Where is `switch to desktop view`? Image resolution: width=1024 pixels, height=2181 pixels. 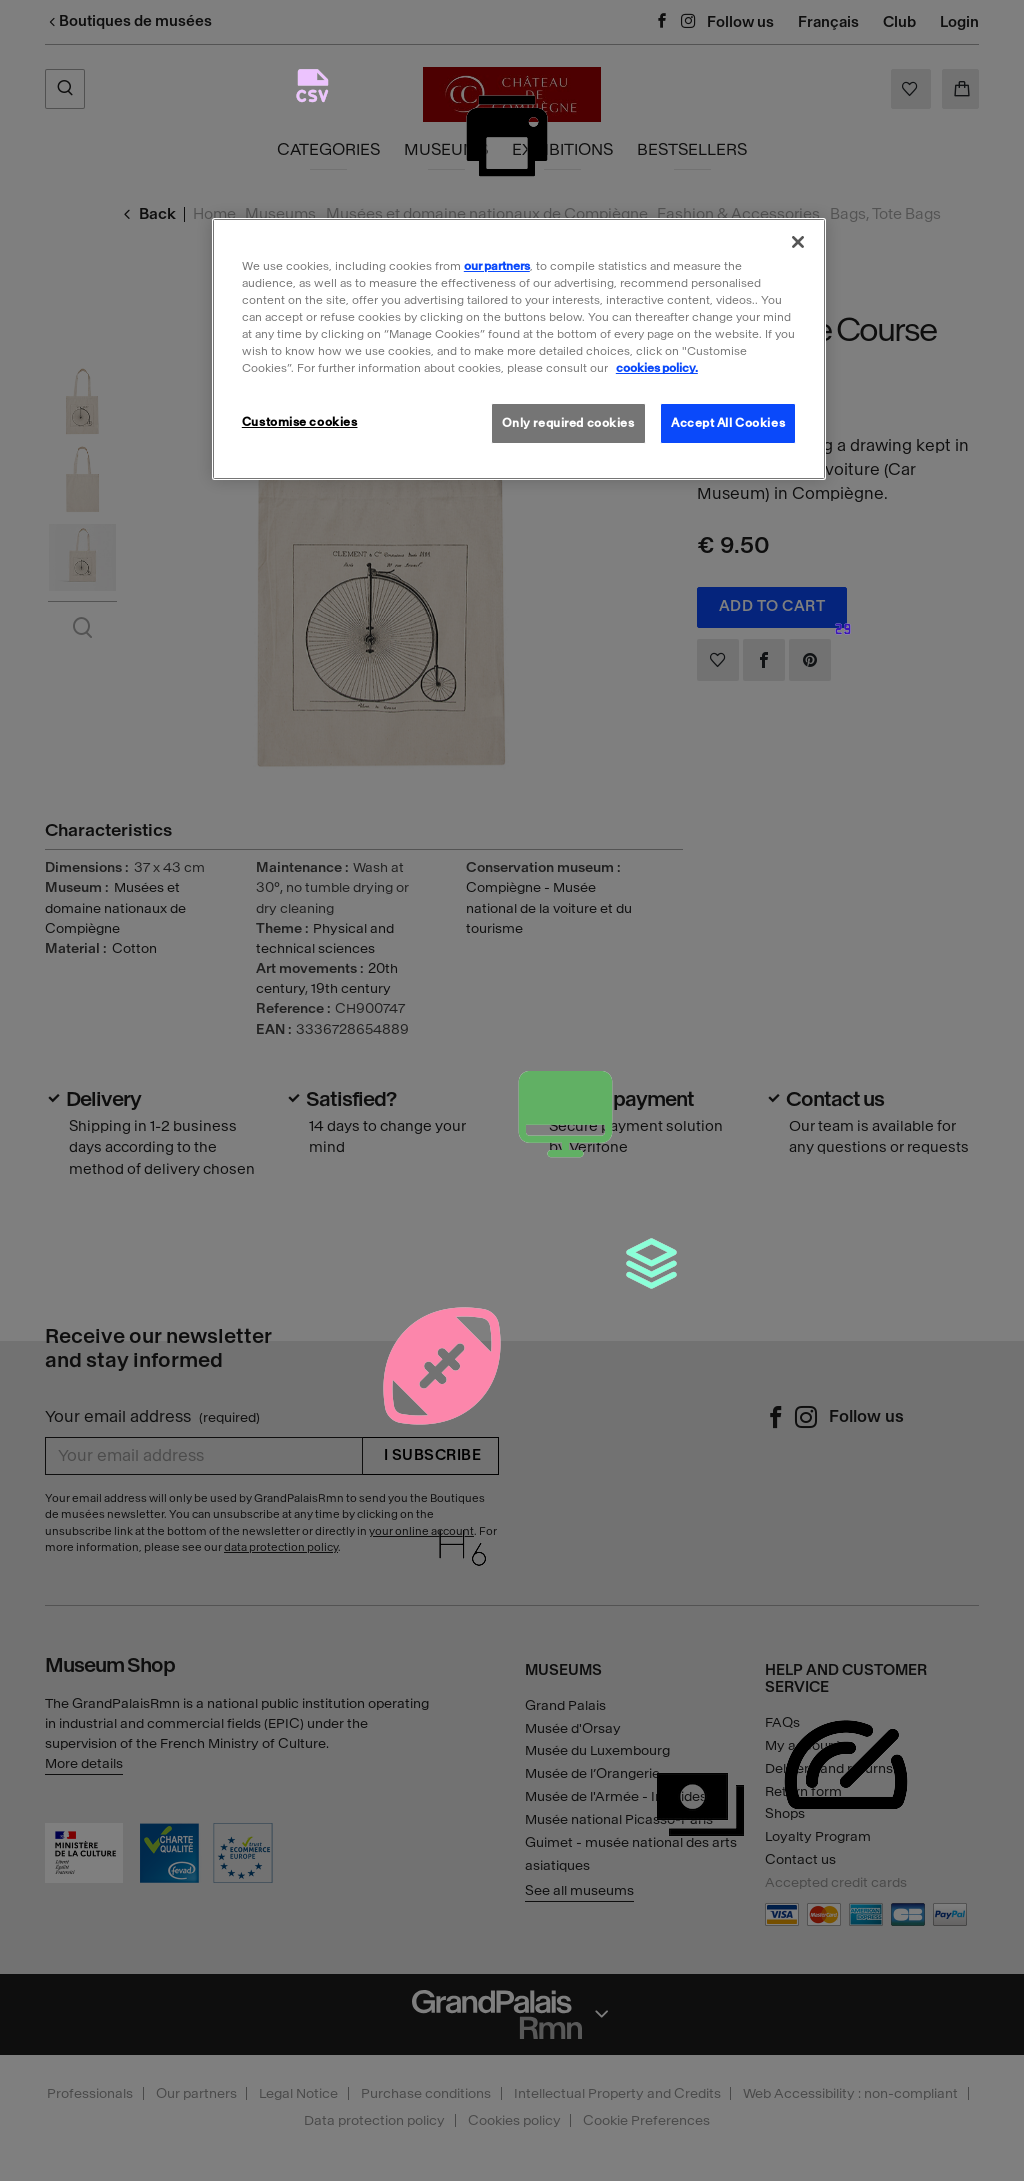
switch to desktop view is located at coordinates (565, 1110).